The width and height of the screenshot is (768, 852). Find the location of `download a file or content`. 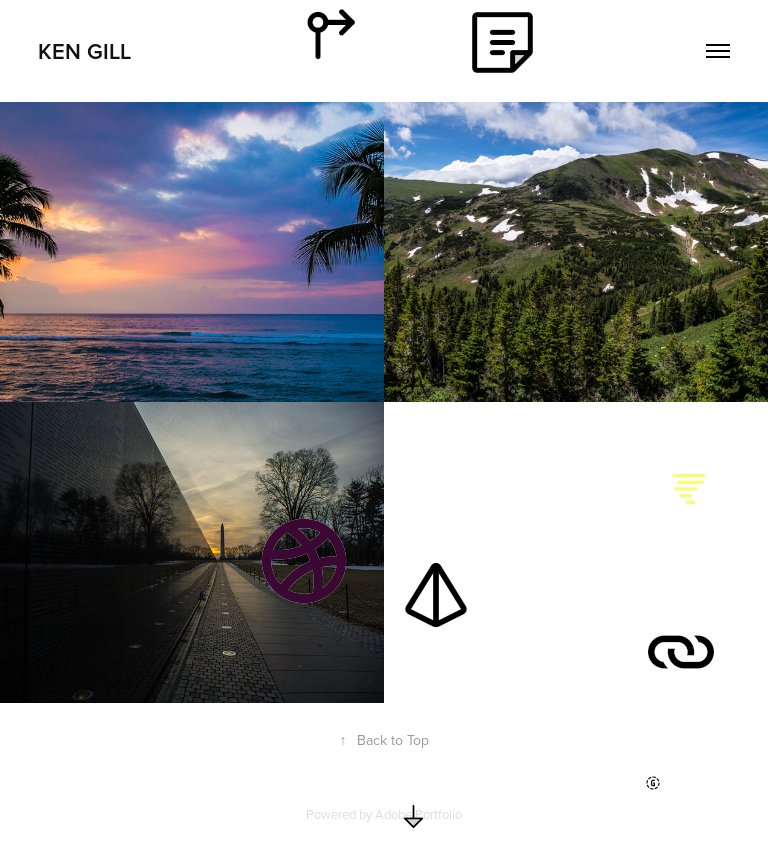

download a file or content is located at coordinates (413, 816).